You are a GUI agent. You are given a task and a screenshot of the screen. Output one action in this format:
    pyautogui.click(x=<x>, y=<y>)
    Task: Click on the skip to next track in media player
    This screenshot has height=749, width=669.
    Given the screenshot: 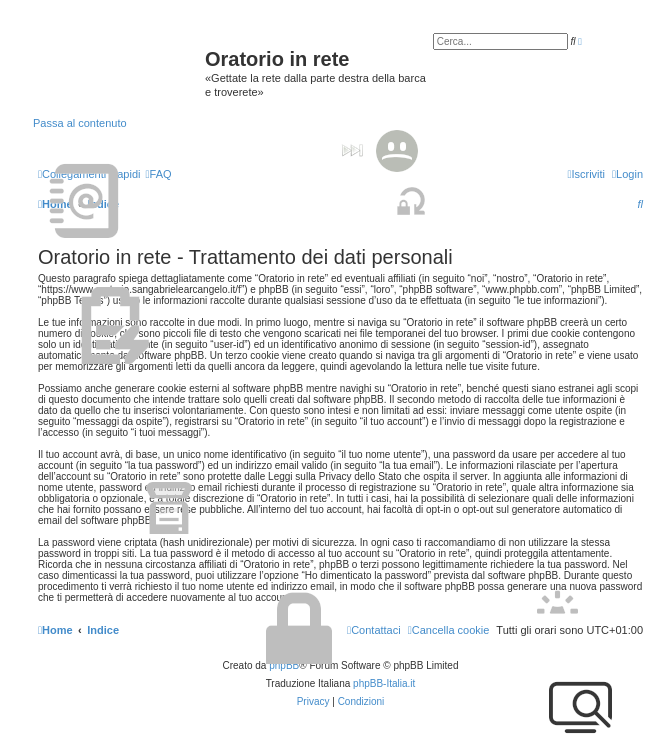 What is the action you would take?
    pyautogui.click(x=352, y=150)
    